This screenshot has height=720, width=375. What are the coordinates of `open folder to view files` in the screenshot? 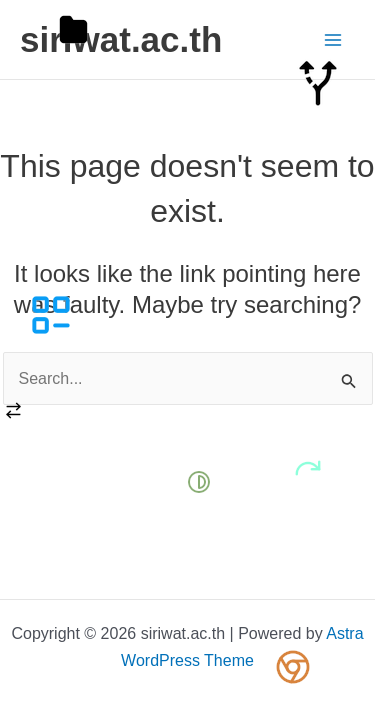 It's located at (73, 29).